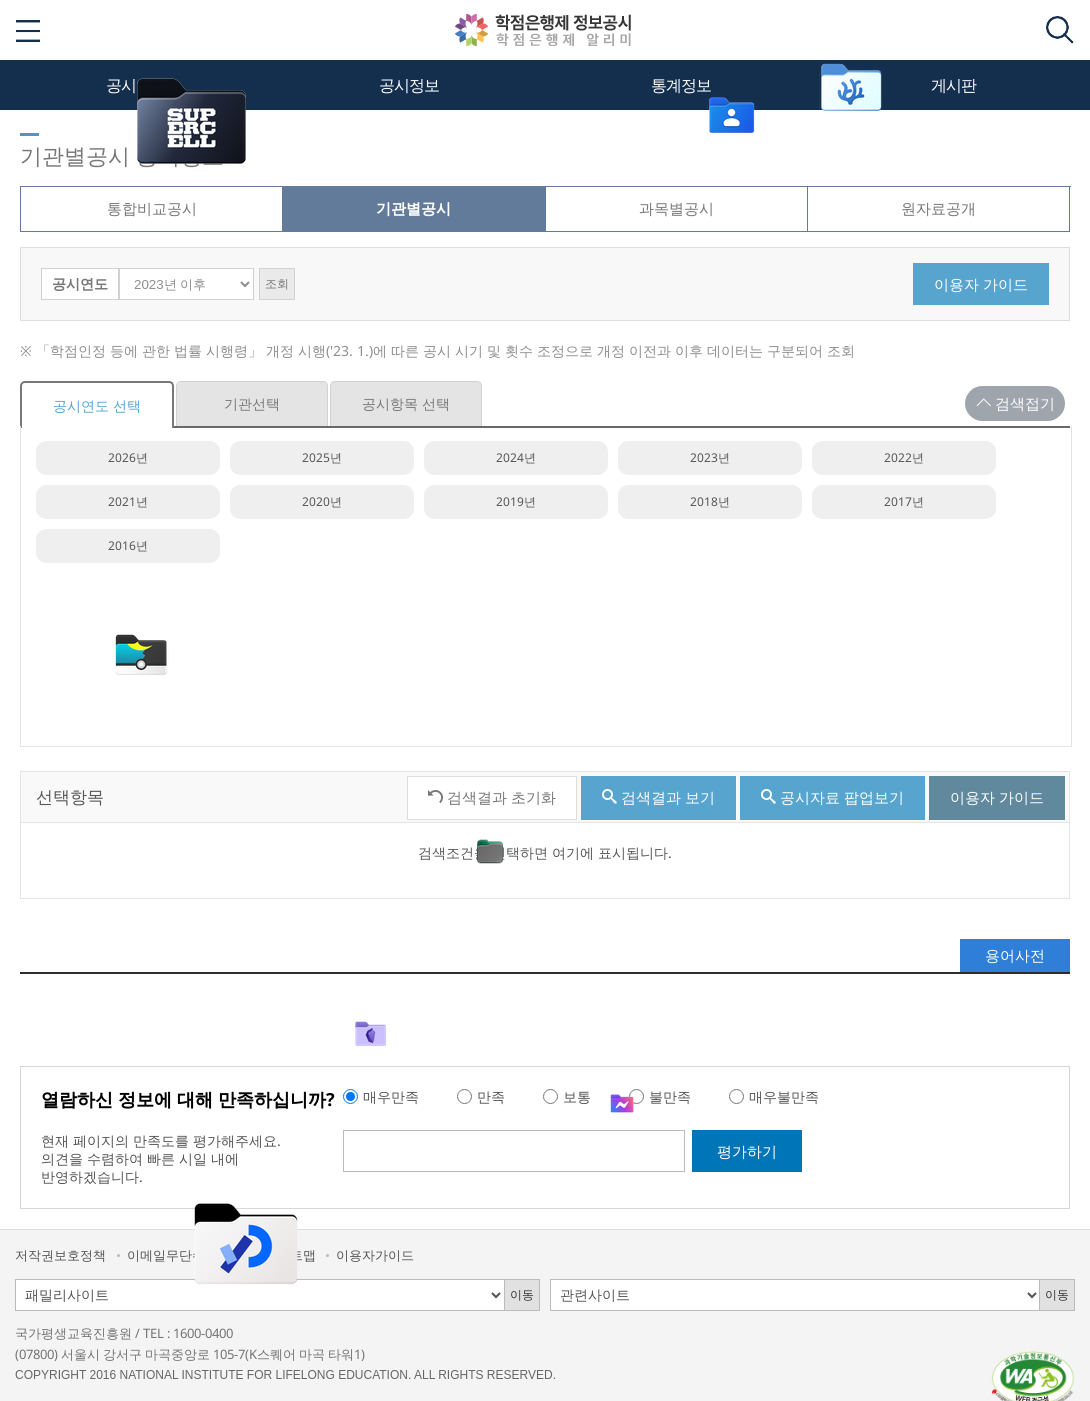  Describe the element at coordinates (245, 1246) in the screenshot. I see `folder containing files currently being processed` at that location.